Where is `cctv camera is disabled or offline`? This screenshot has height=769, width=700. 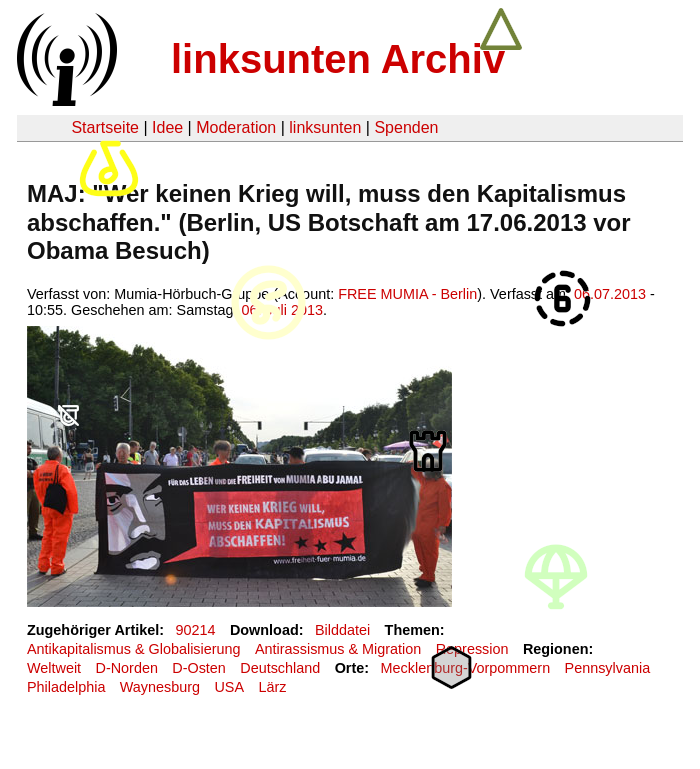 cctv camera is disabled or offline is located at coordinates (68, 415).